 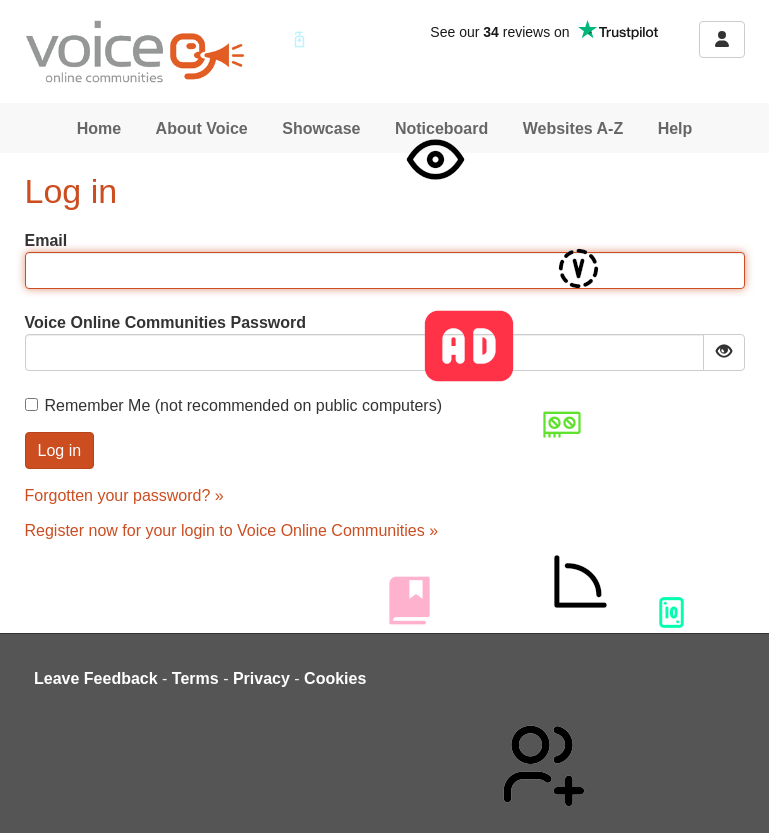 I want to click on indicates a pending or in-progress verification status, so click(x=578, y=268).